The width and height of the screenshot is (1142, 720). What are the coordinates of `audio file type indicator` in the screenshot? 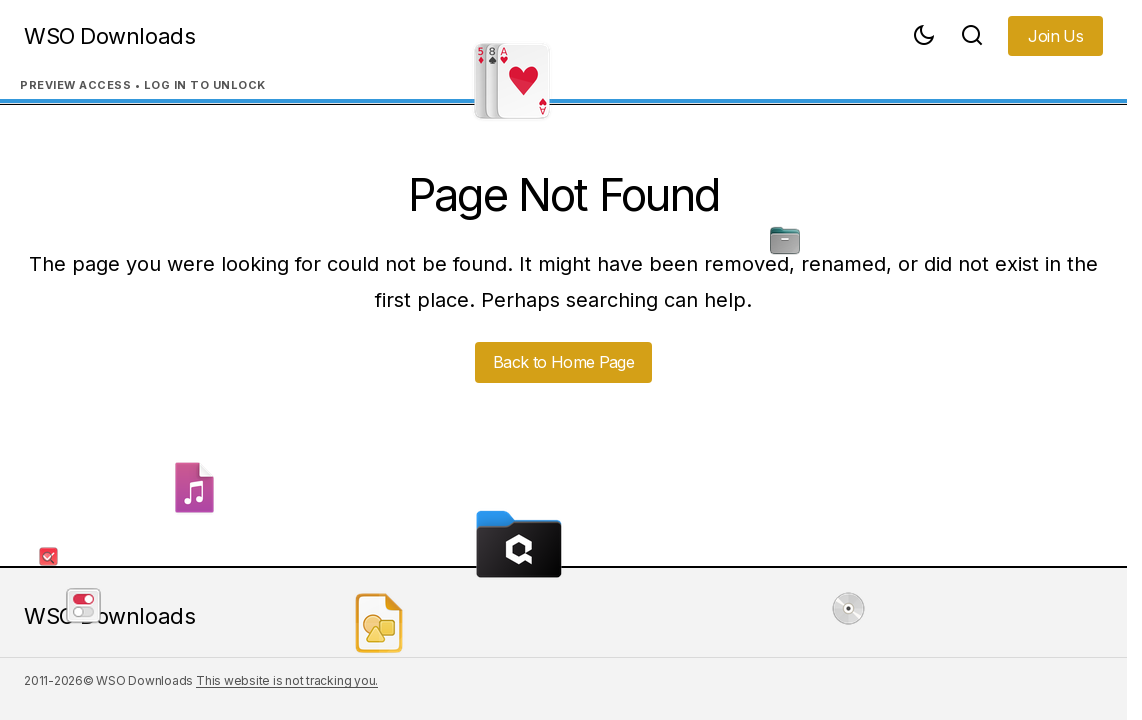 It's located at (194, 487).